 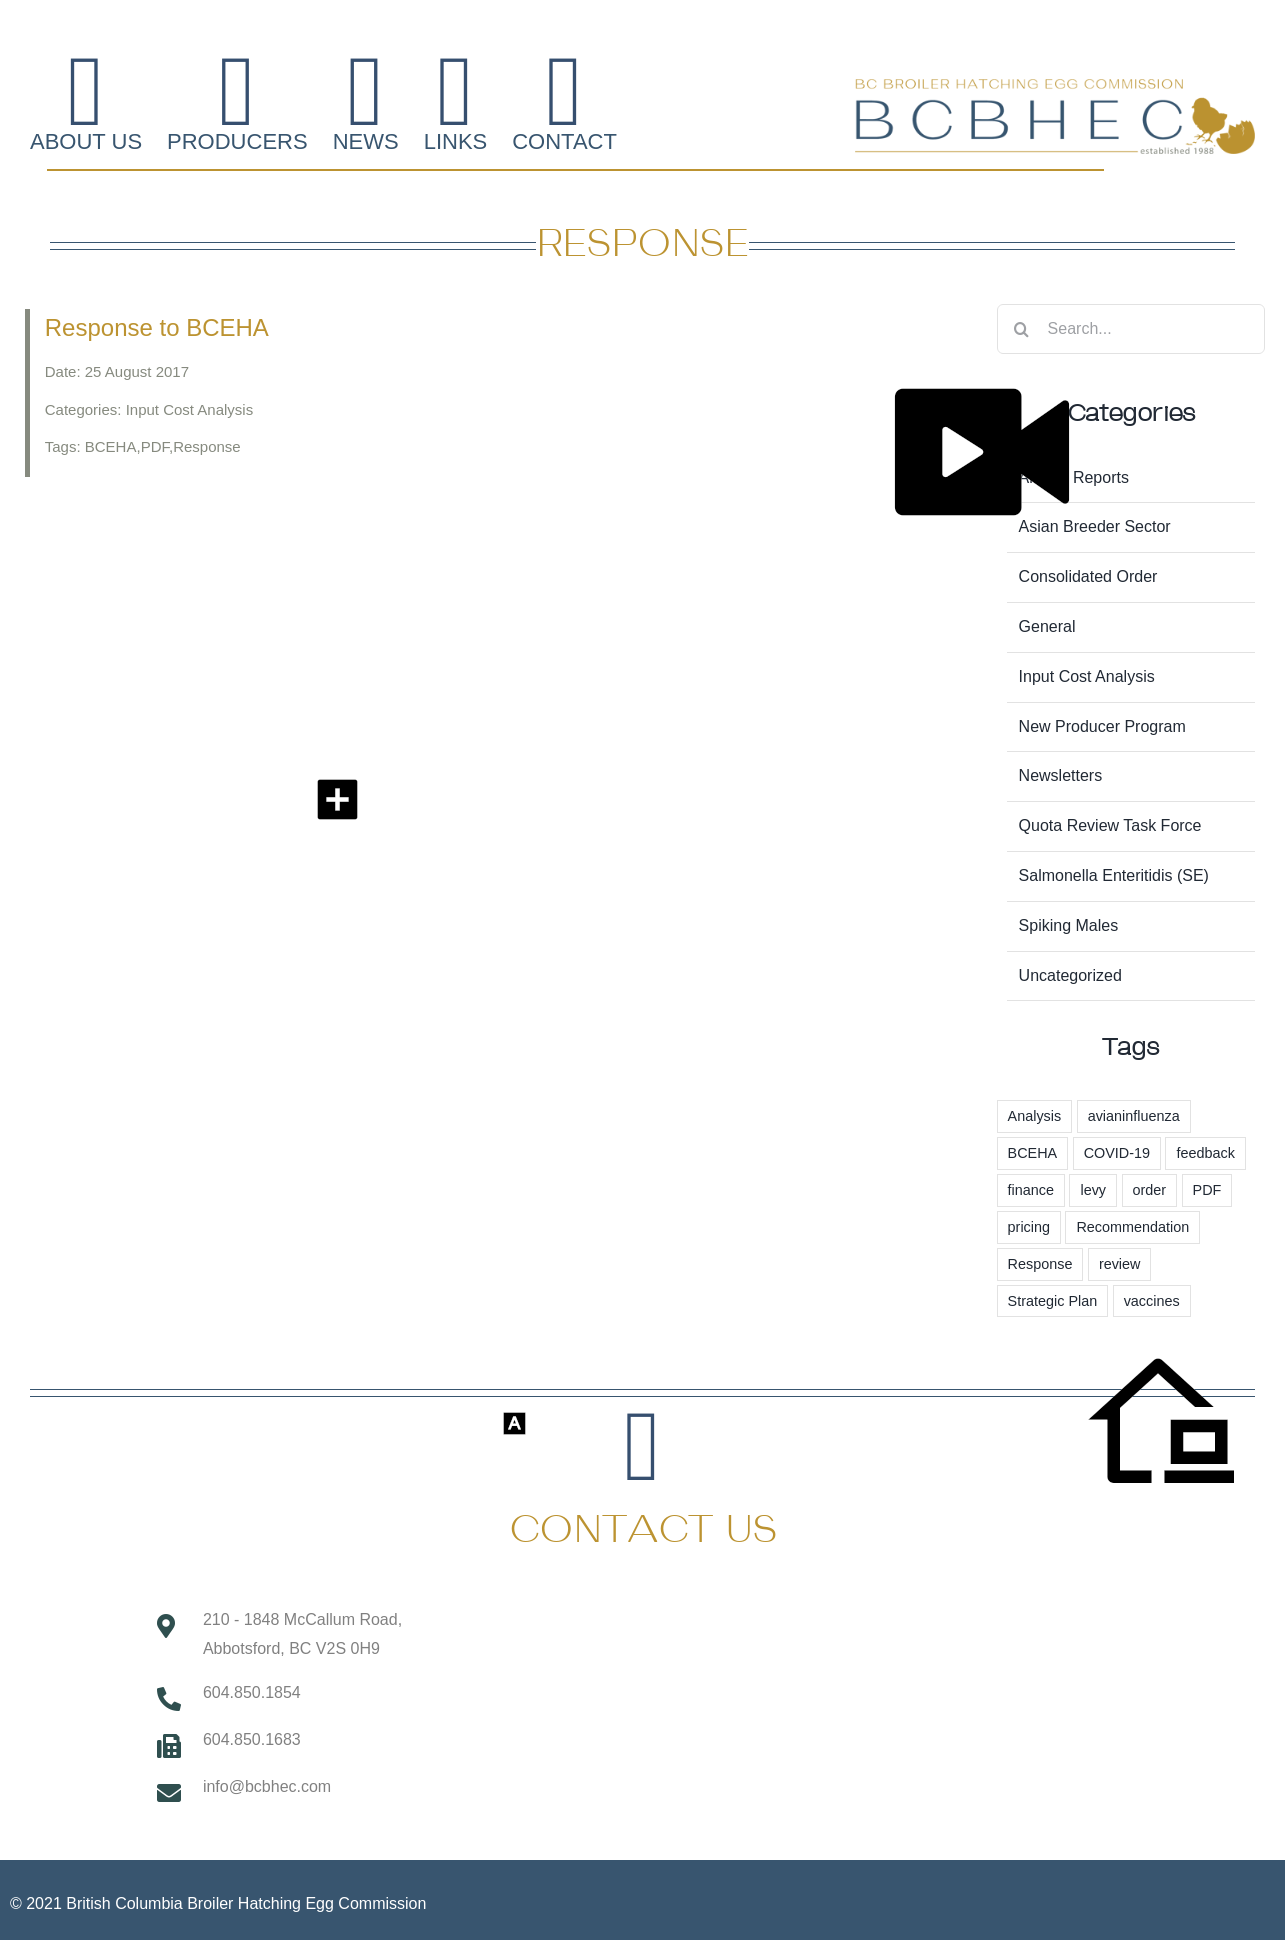 What do you see at coordinates (1158, 1426) in the screenshot?
I see `access home office or remote work settings` at bounding box center [1158, 1426].